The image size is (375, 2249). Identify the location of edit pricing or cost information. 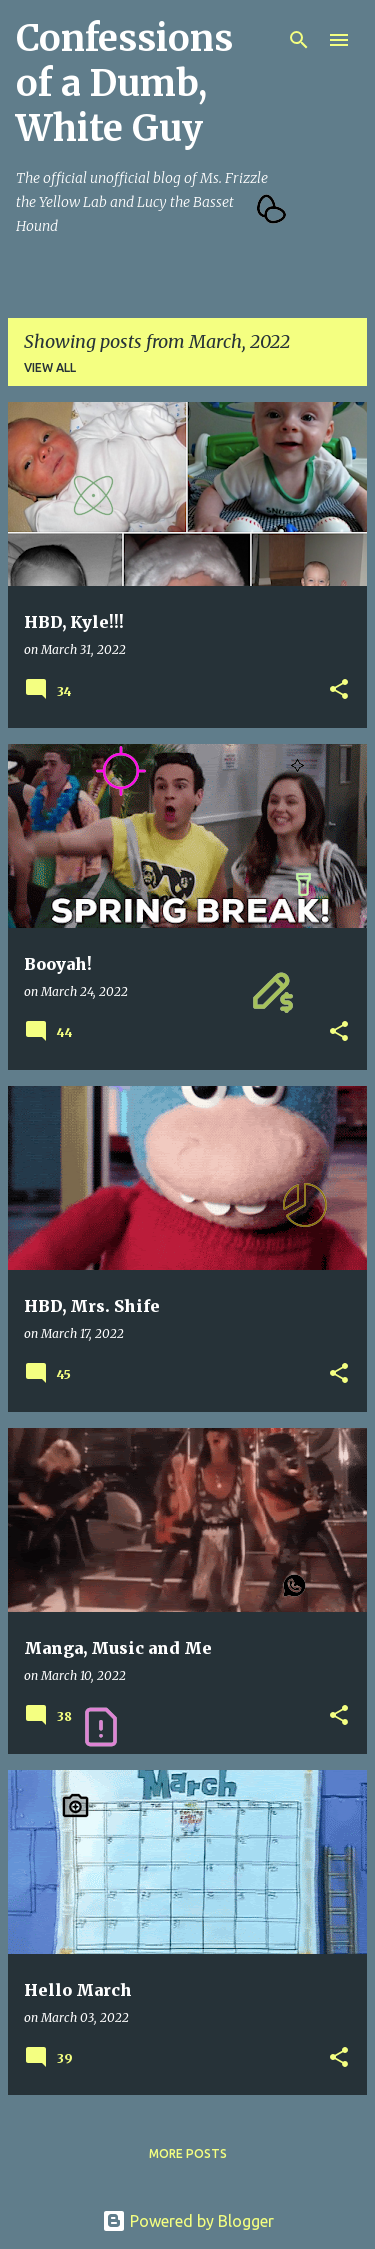
(272, 990).